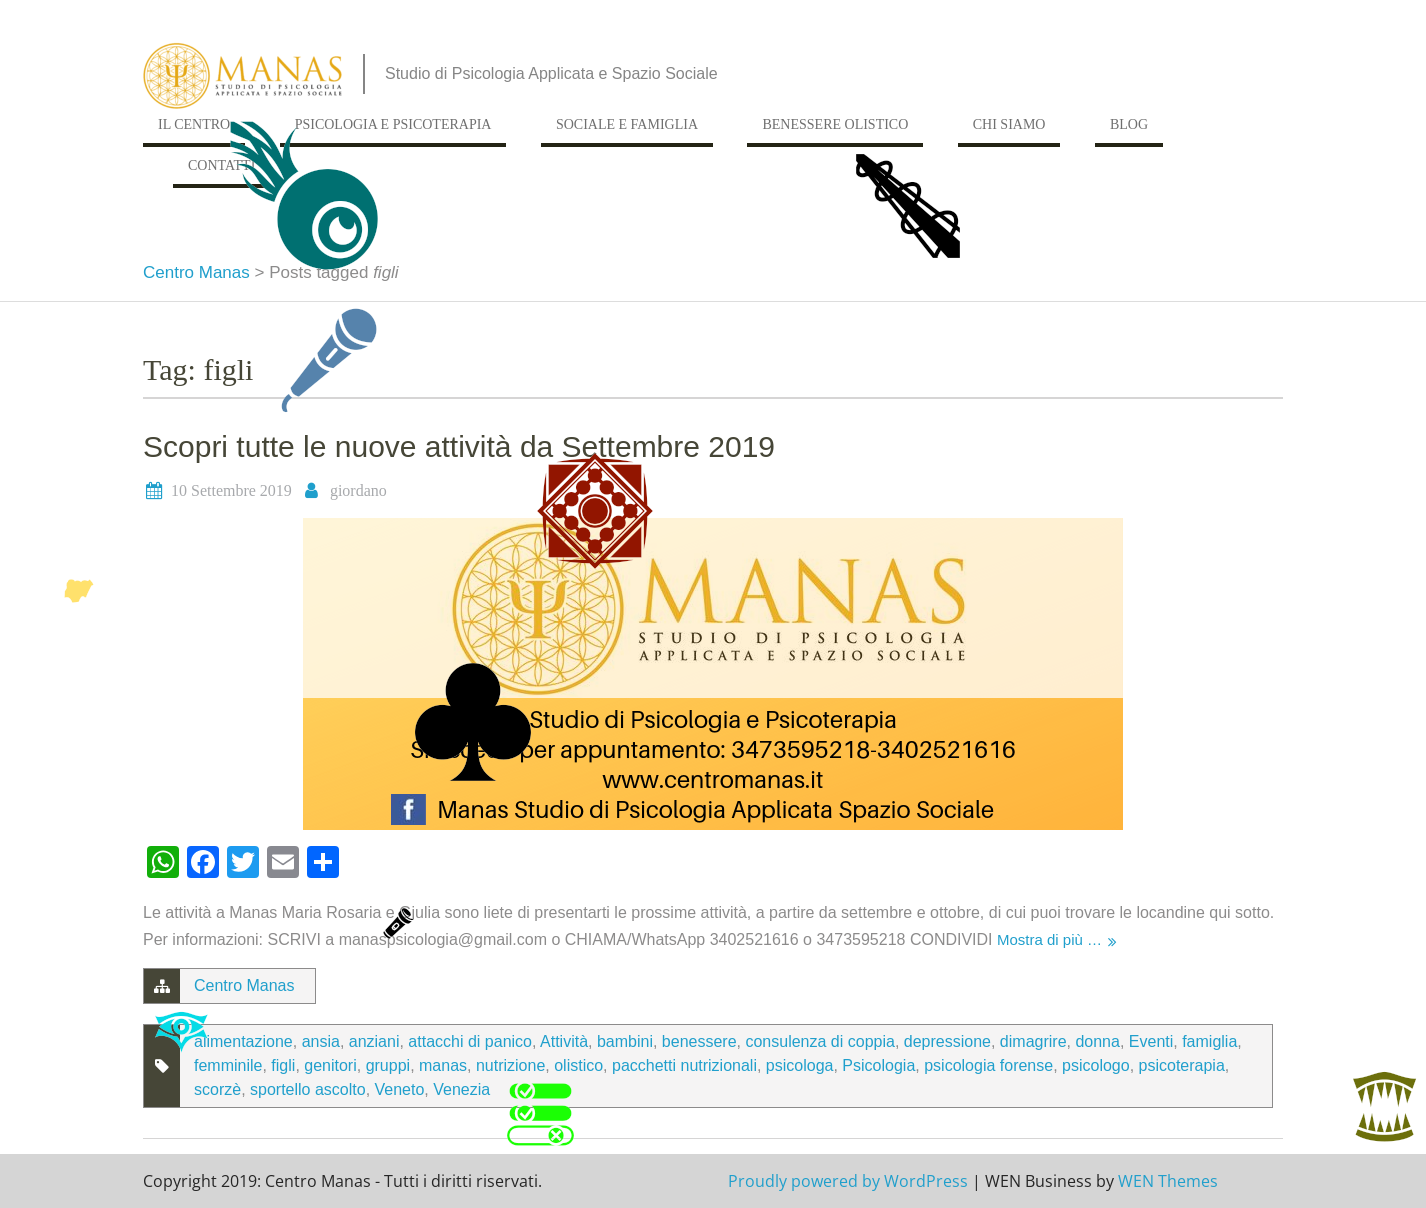 The height and width of the screenshot is (1208, 1426). I want to click on select Nigeria as your country or region, so click(79, 591).